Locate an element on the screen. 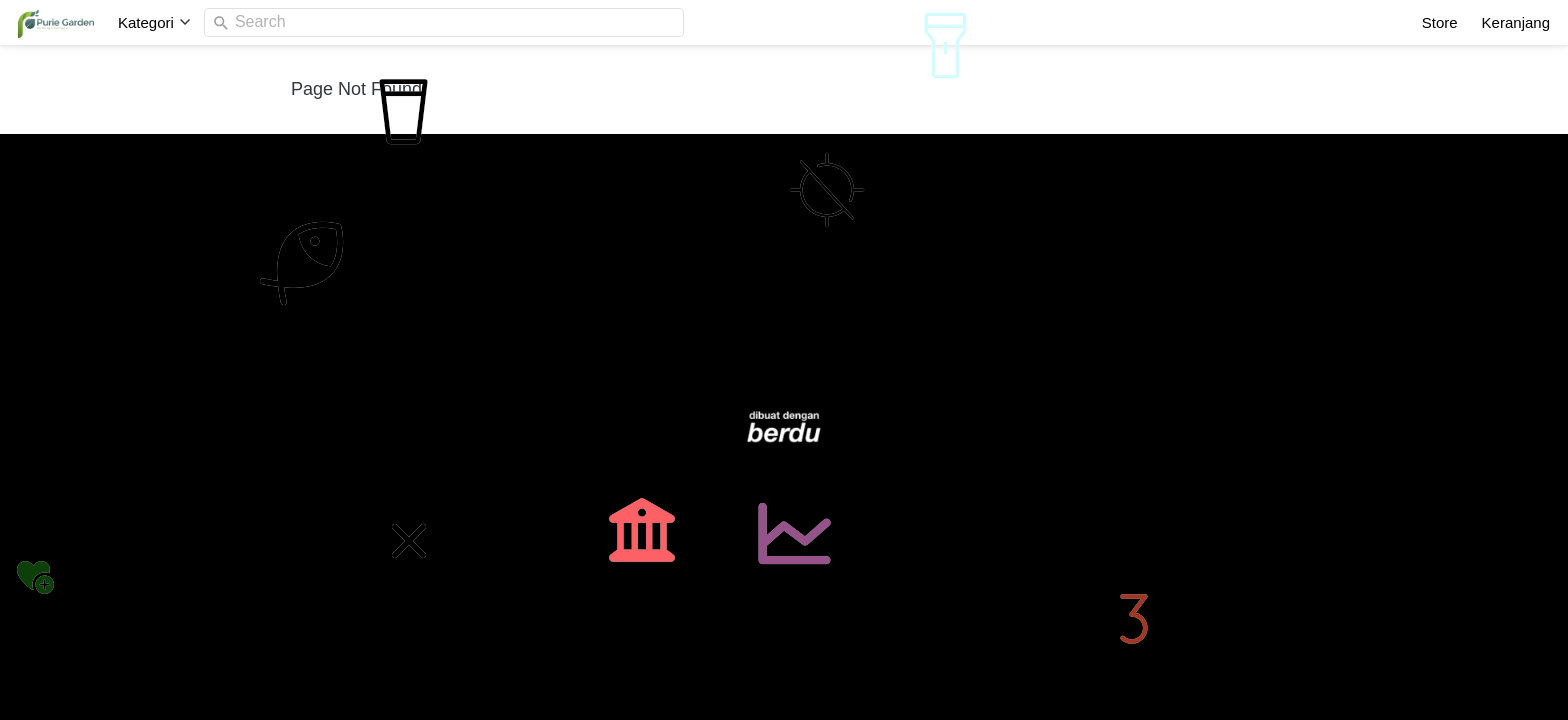  view nearby bars or pubs is located at coordinates (403, 110).